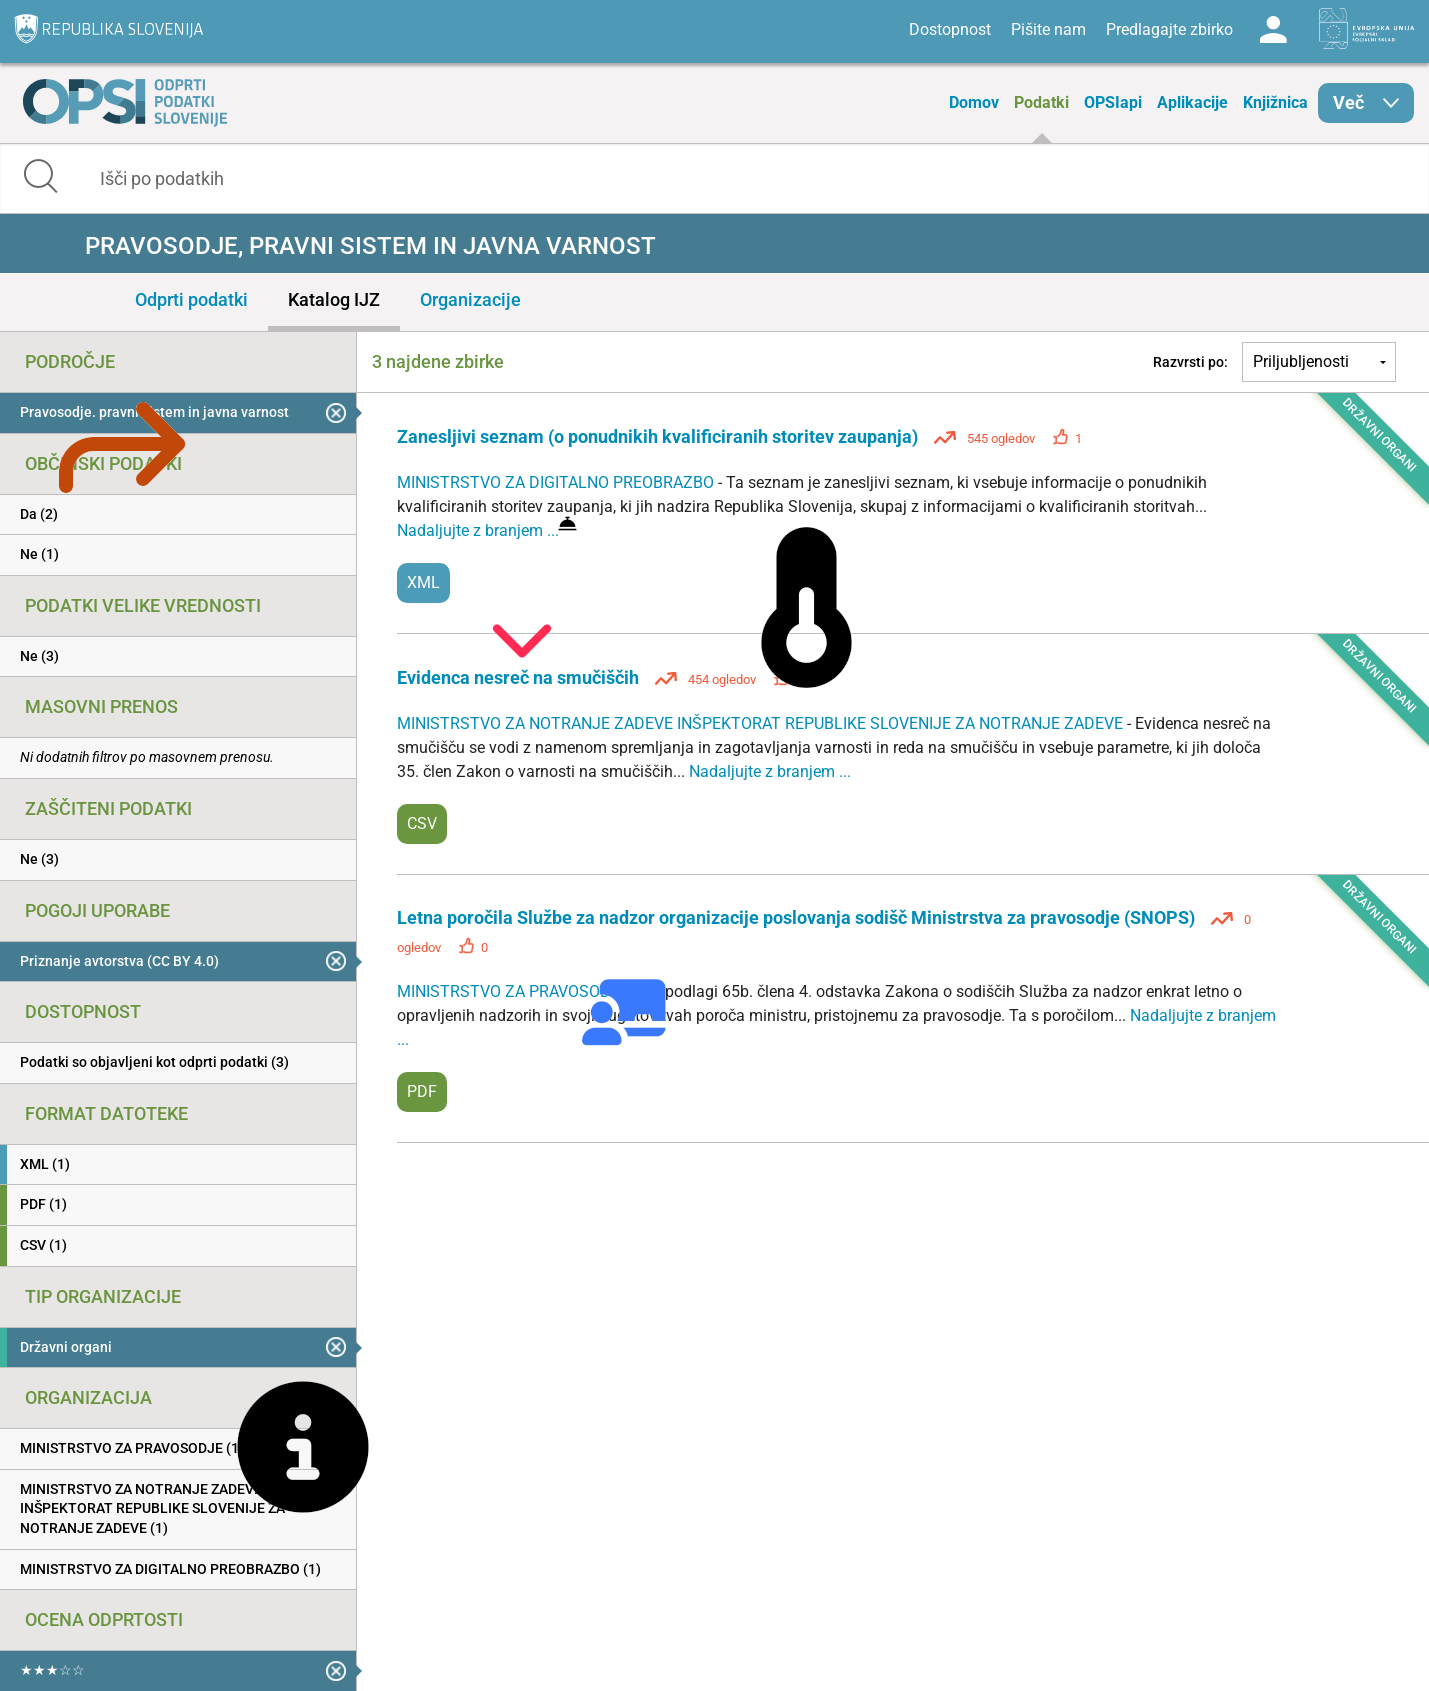 This screenshot has height=1691, width=1429. I want to click on request assistance or customer service, so click(567, 523).